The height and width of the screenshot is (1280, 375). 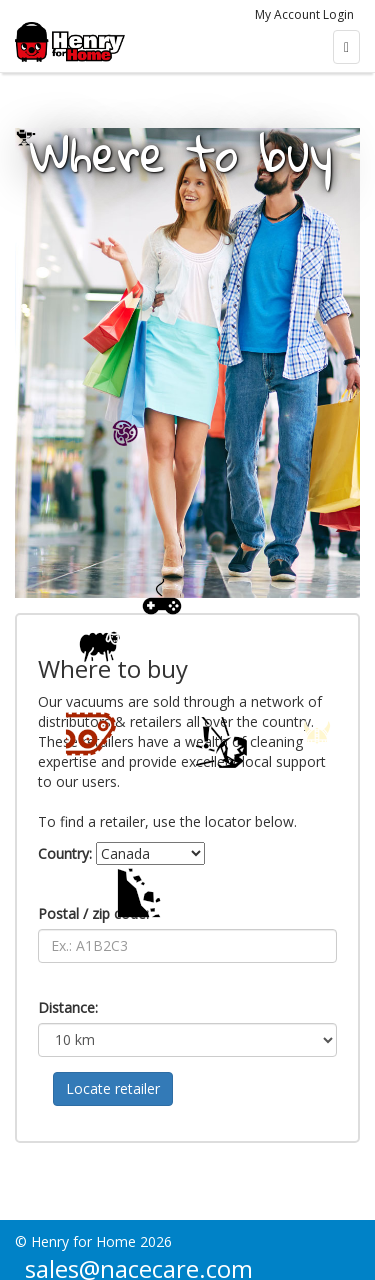 What do you see at coordinates (162, 598) in the screenshot?
I see `access gaming features or settings` at bounding box center [162, 598].